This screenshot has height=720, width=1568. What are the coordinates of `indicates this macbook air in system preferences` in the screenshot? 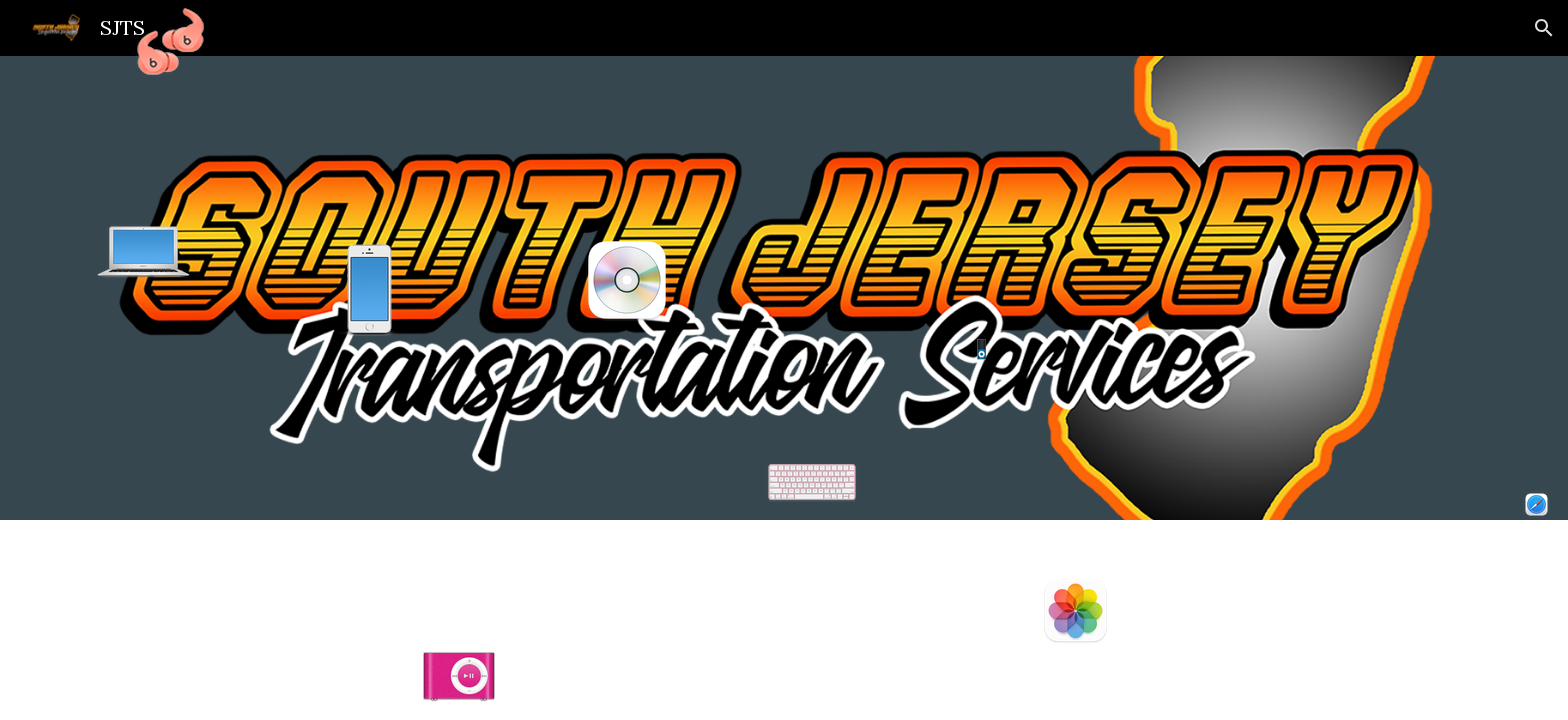 It's located at (143, 244).